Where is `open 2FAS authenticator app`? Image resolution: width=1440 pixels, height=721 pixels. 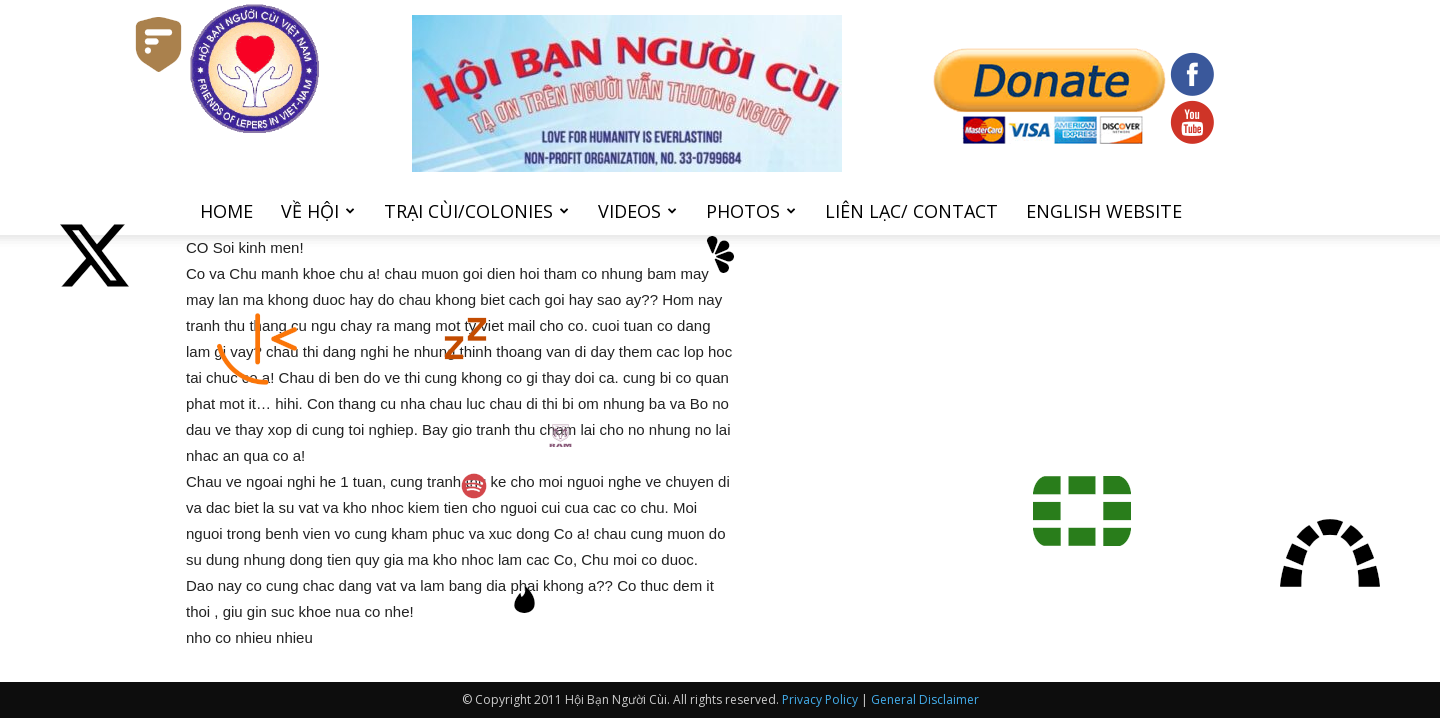
open 2FAS authenticator app is located at coordinates (158, 44).